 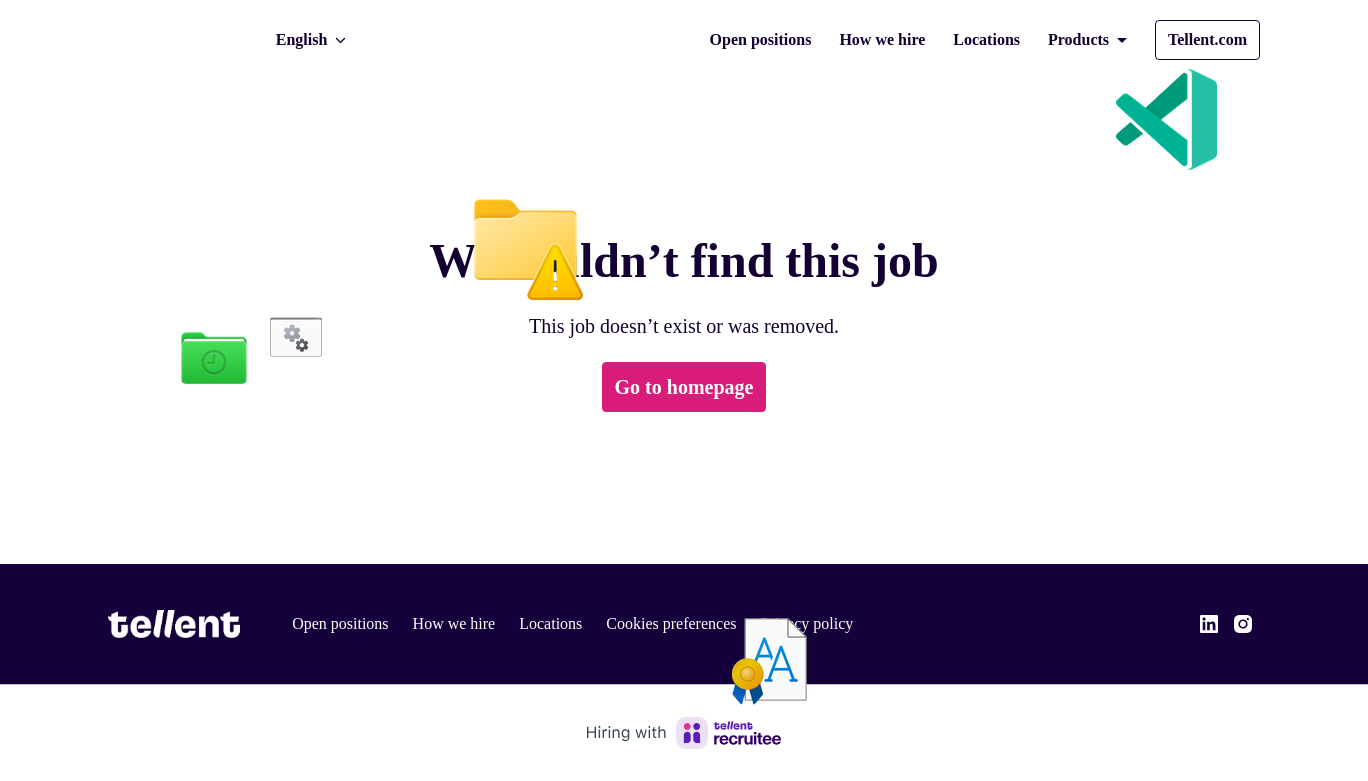 I want to click on access temporary files folder, so click(x=214, y=358).